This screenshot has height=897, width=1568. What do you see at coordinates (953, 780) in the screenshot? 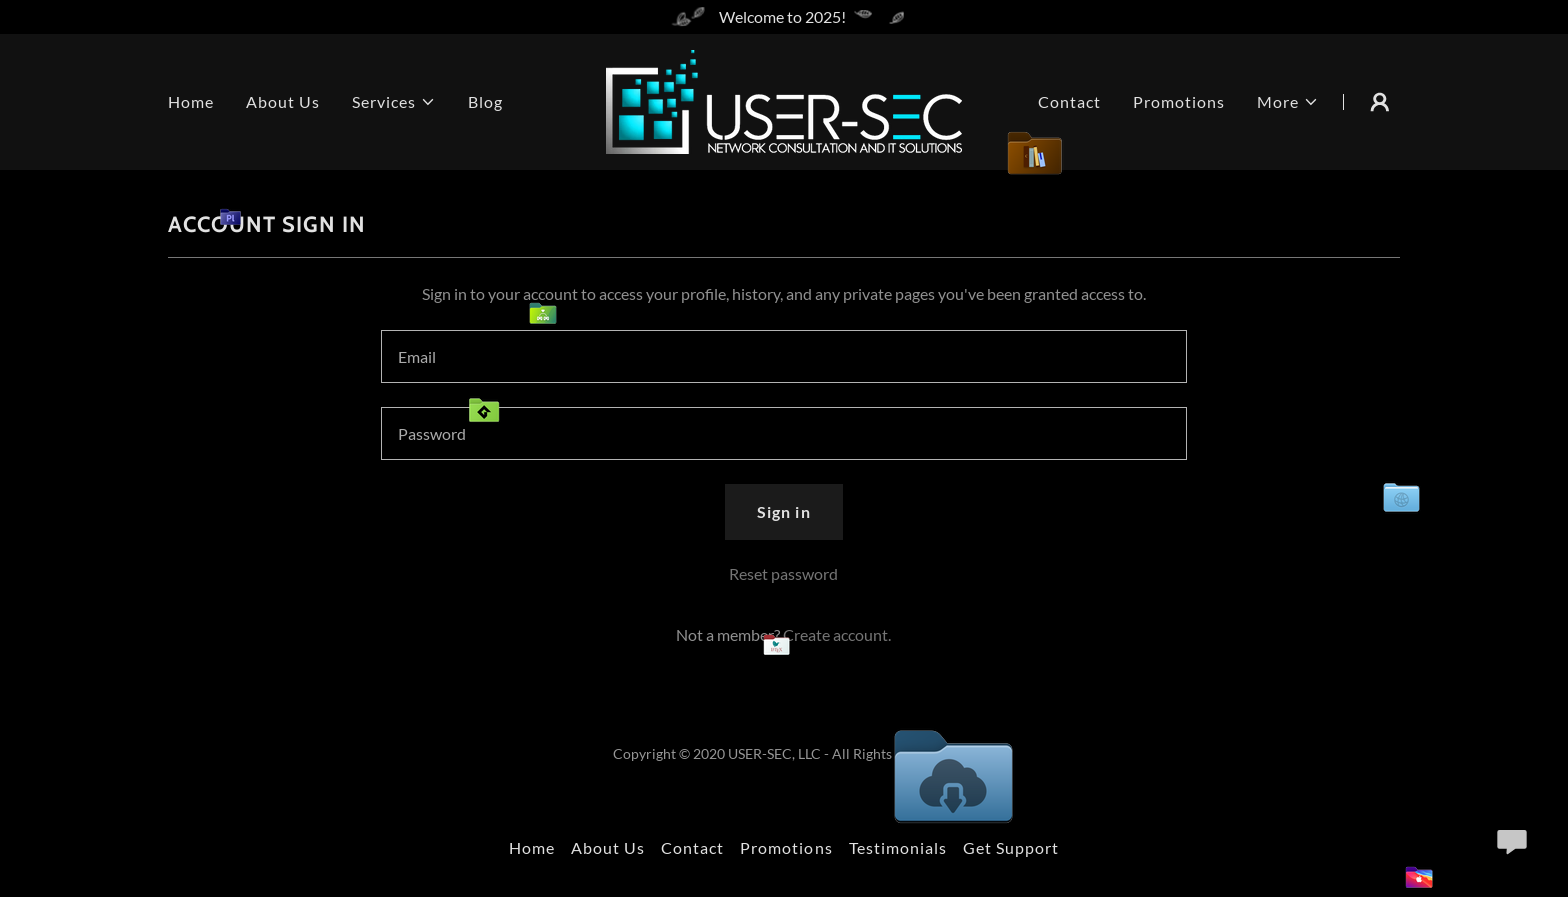
I see `open downloads folder` at bounding box center [953, 780].